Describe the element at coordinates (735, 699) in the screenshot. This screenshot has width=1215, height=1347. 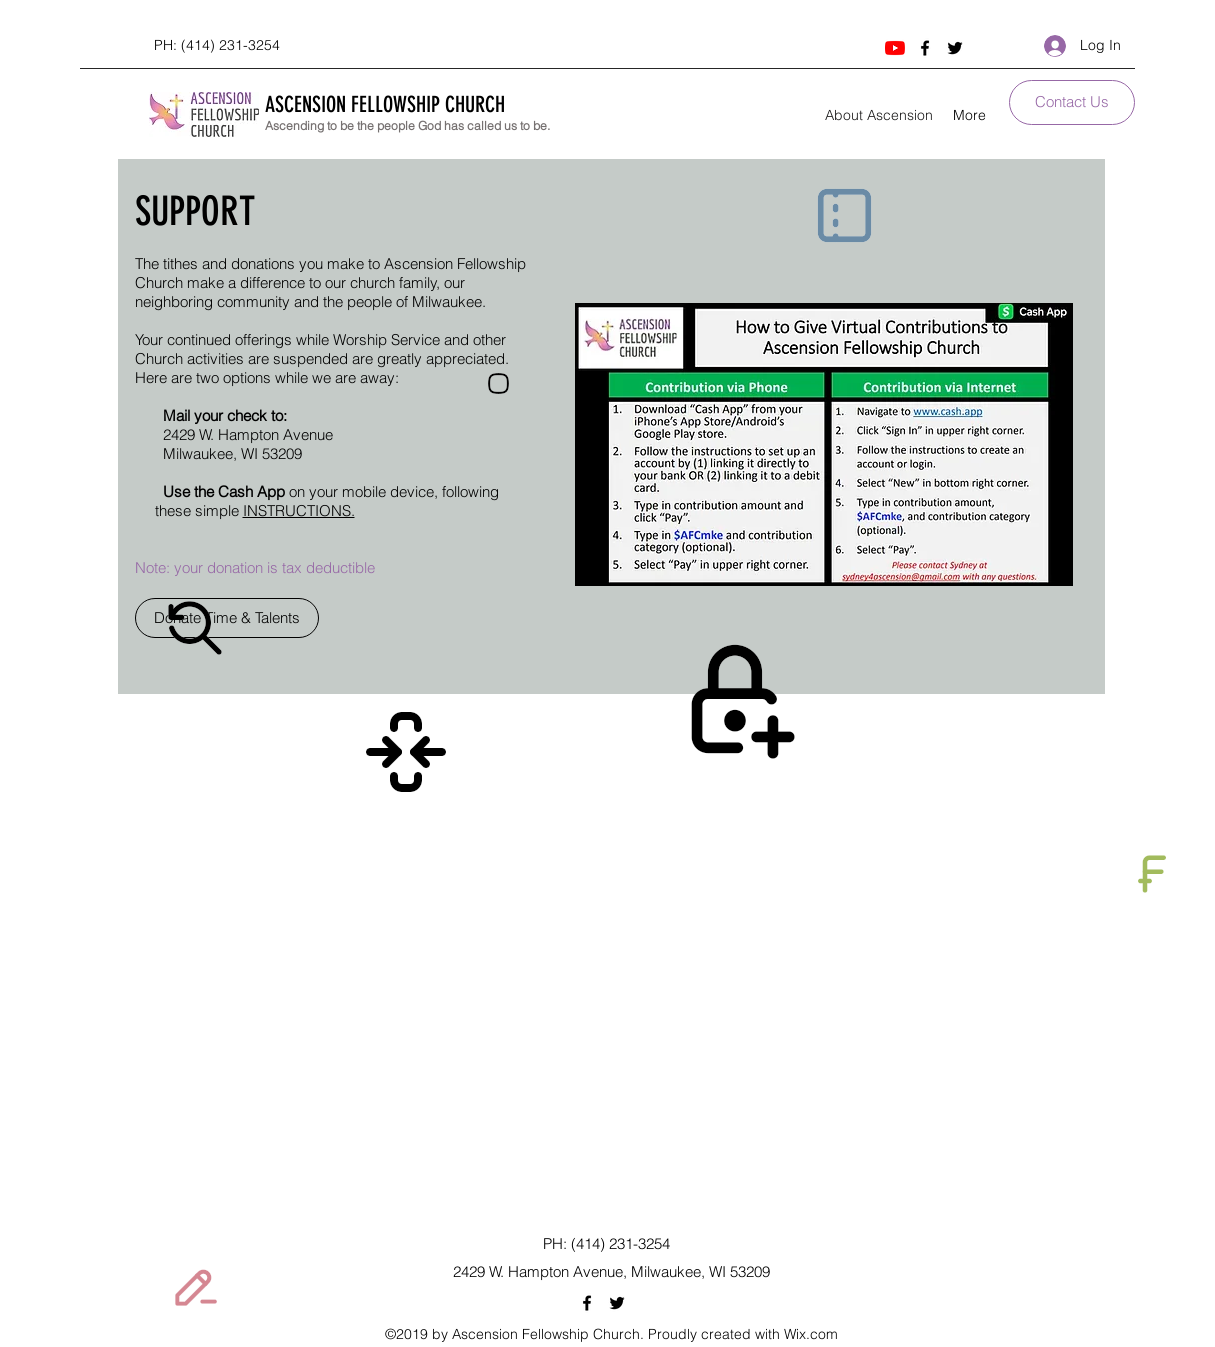
I see `add a new password or security credential` at that location.